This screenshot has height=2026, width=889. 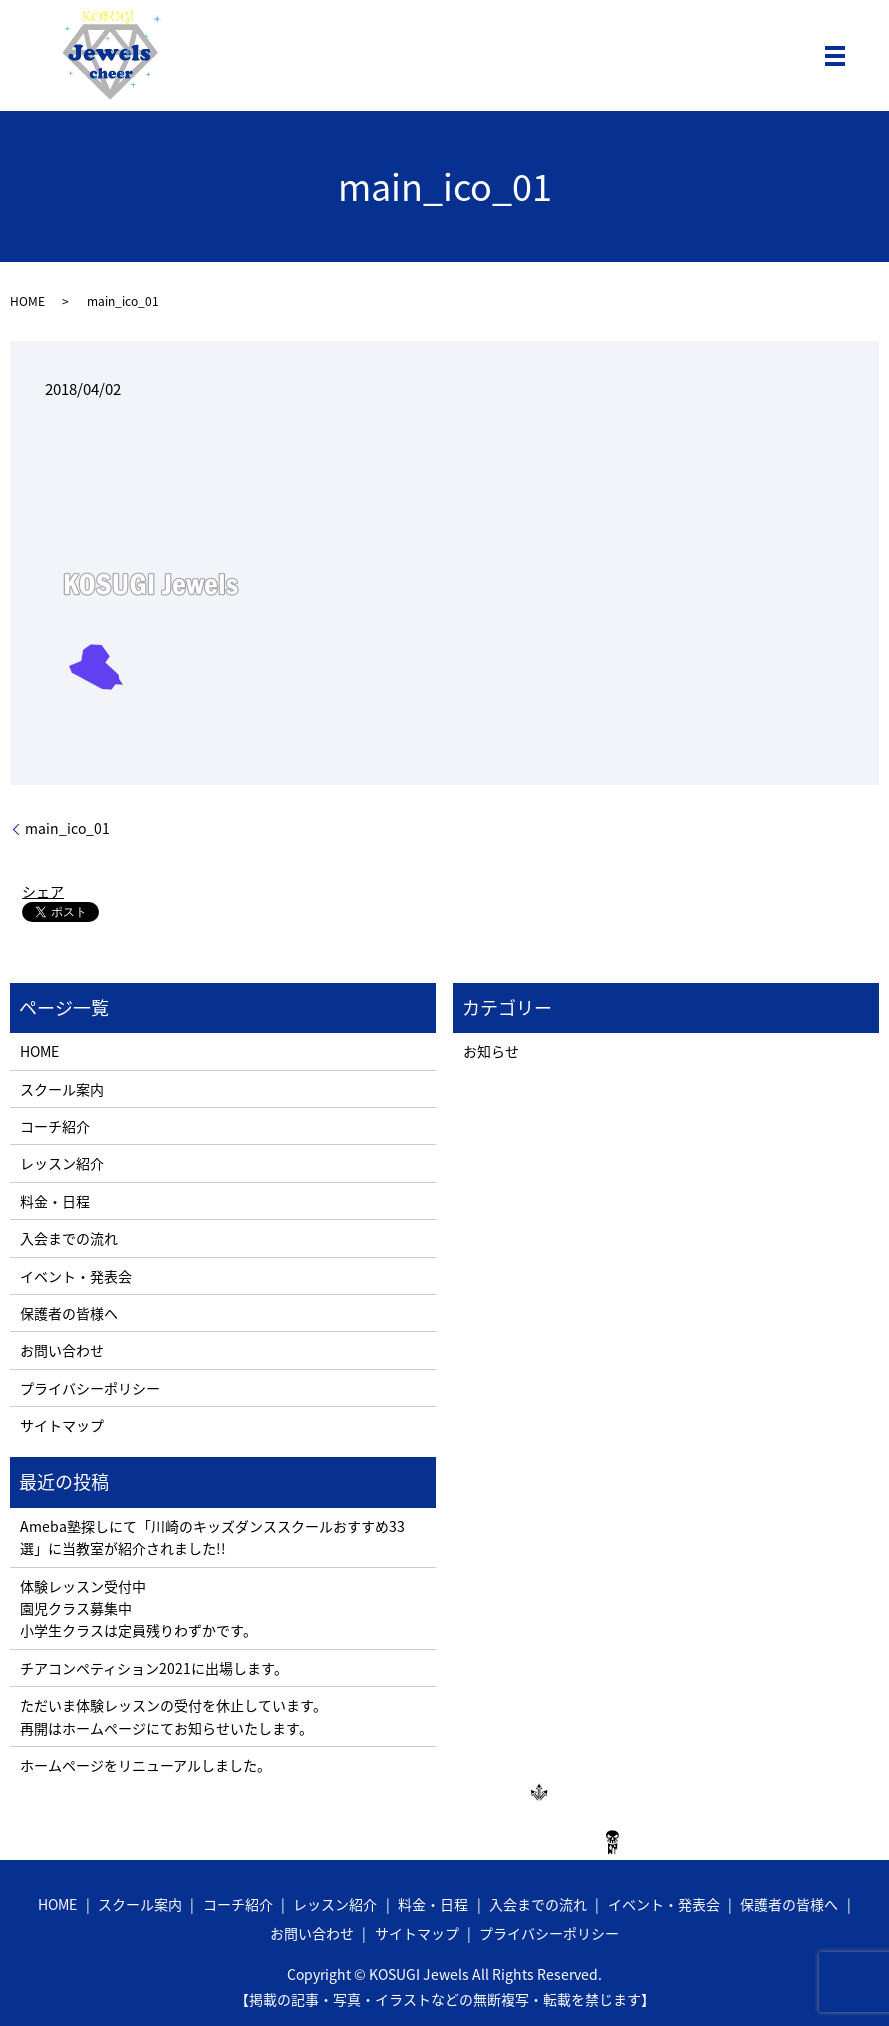 I want to click on select iraq as your country or region, so click(x=96, y=667).